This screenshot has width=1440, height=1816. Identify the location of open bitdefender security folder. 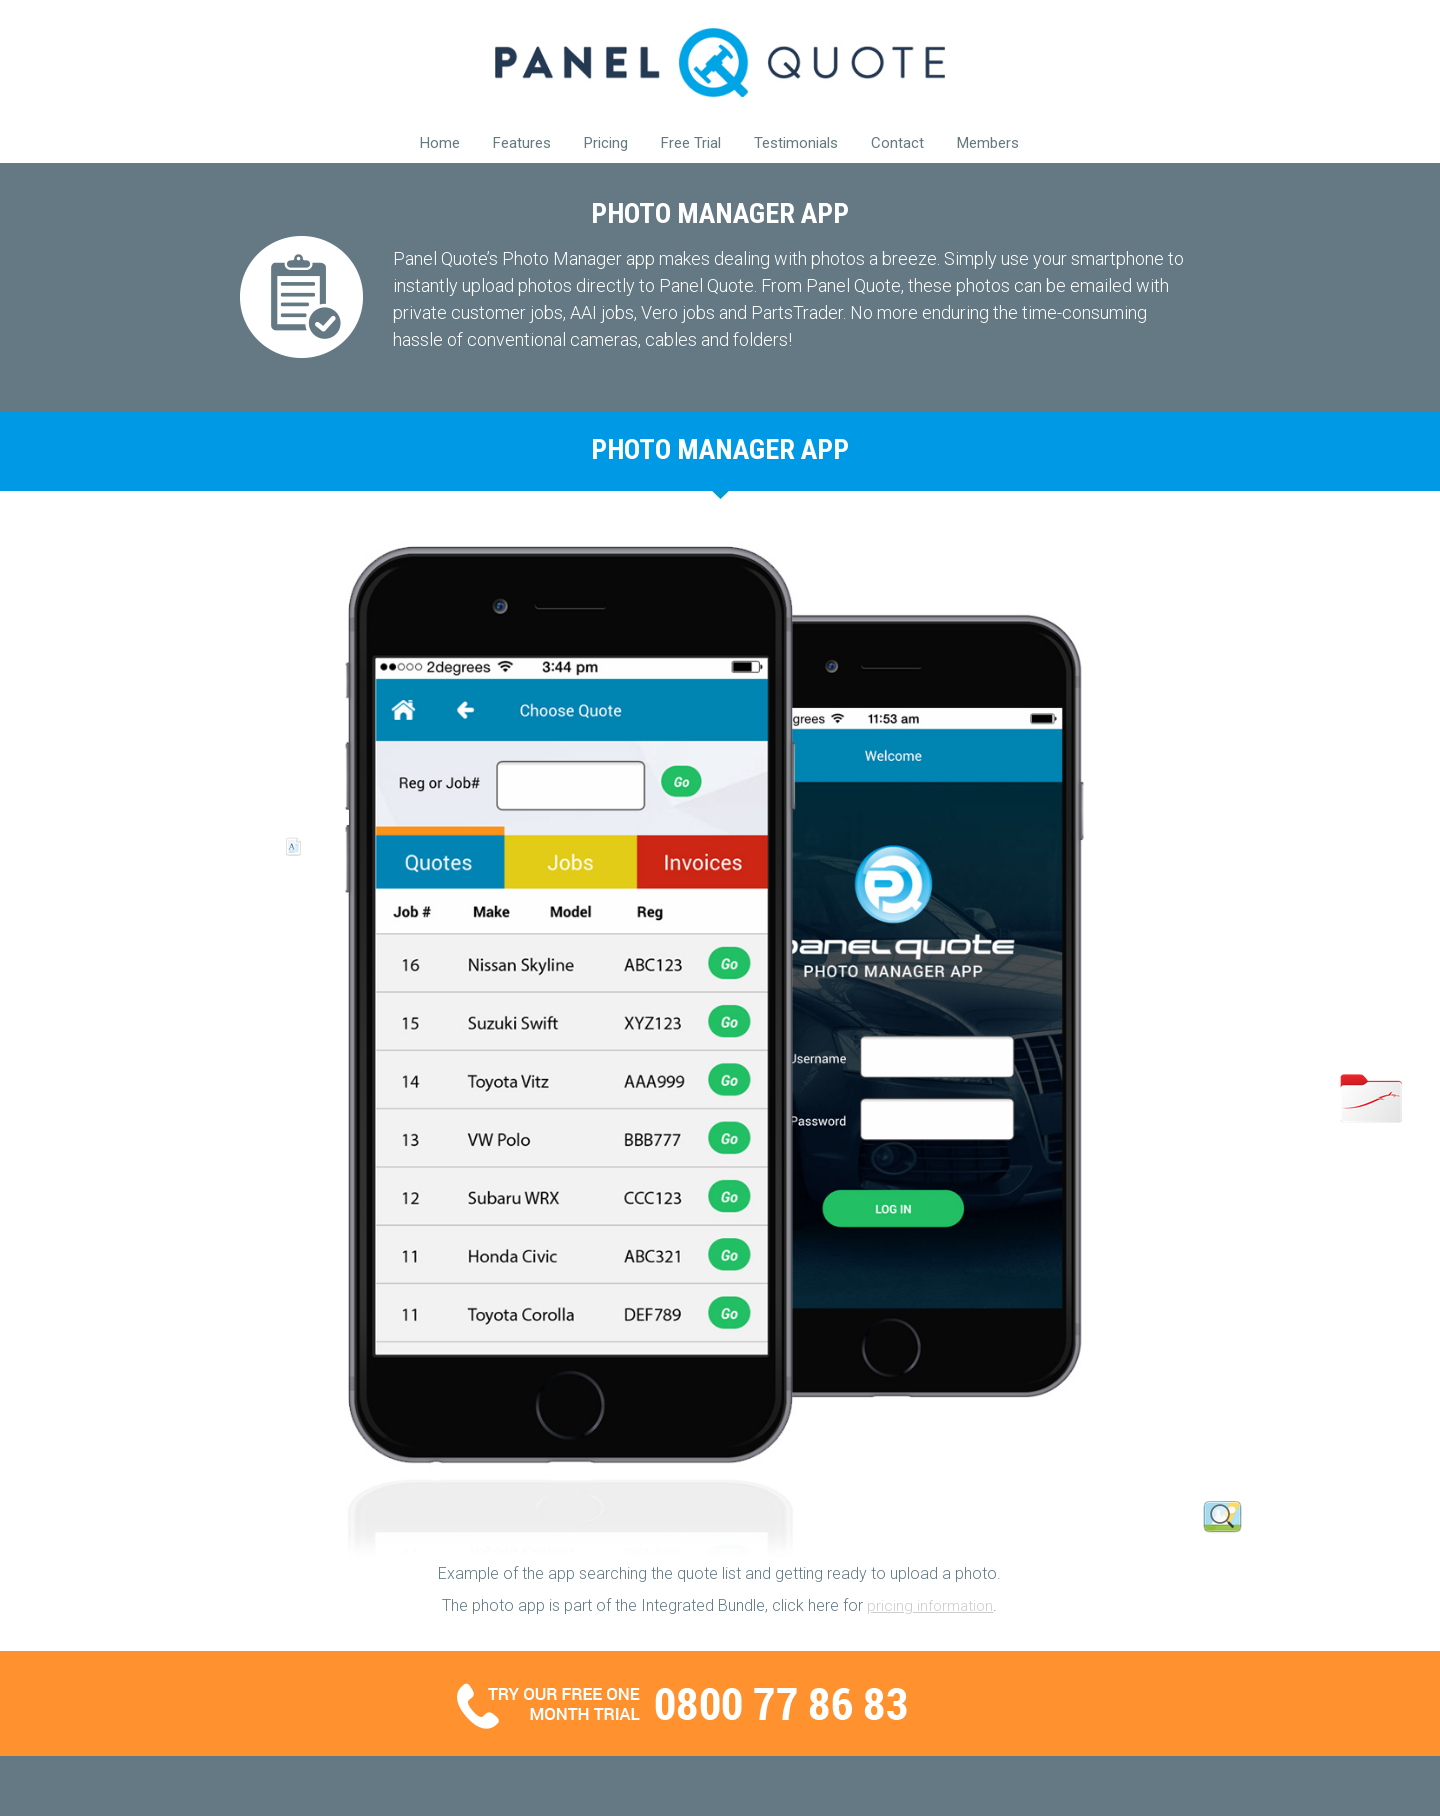
(1371, 1100).